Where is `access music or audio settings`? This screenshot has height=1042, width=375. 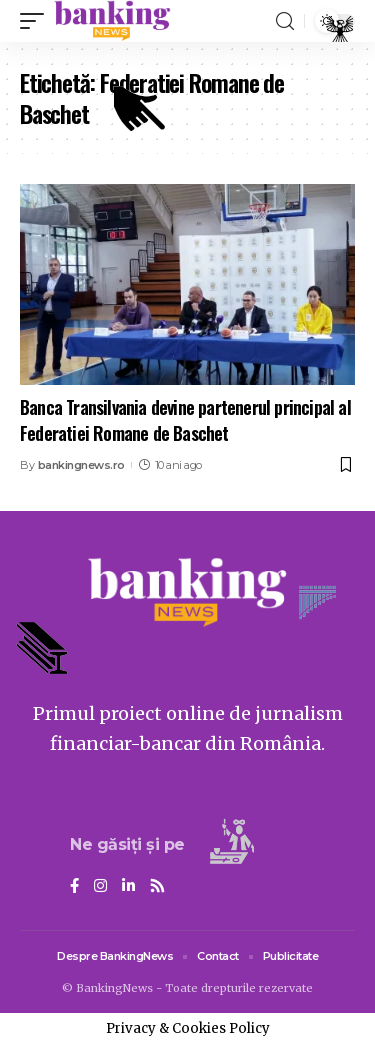
access music or audio settings is located at coordinates (317, 602).